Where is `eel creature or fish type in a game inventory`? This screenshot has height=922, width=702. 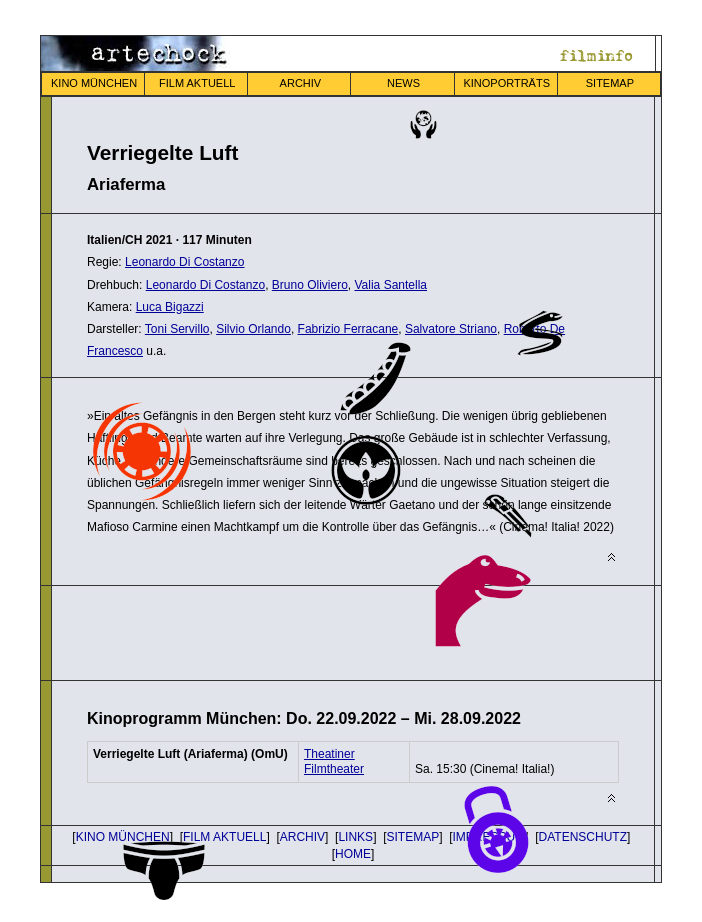
eel creature or fish type in a game inventory is located at coordinates (540, 333).